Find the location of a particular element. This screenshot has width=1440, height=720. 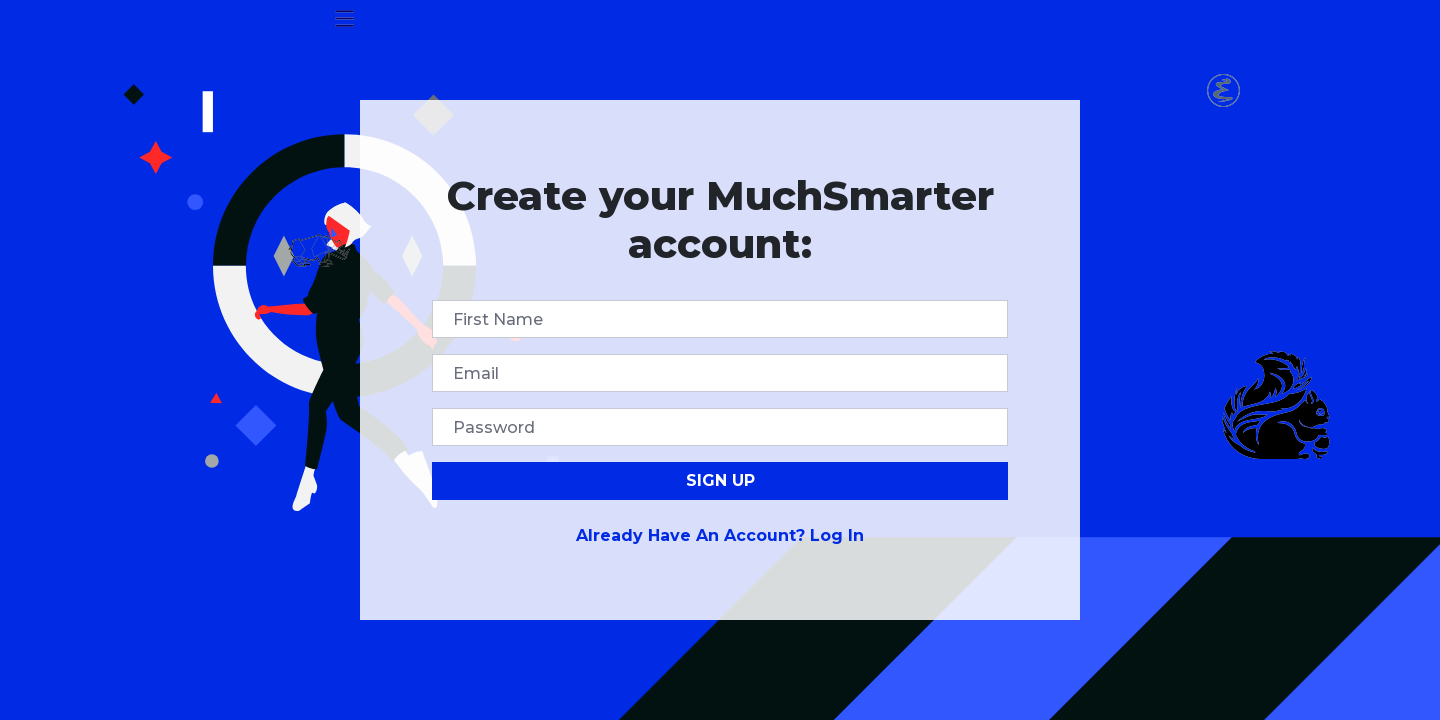

apache flink logo is located at coordinates (1276, 405).